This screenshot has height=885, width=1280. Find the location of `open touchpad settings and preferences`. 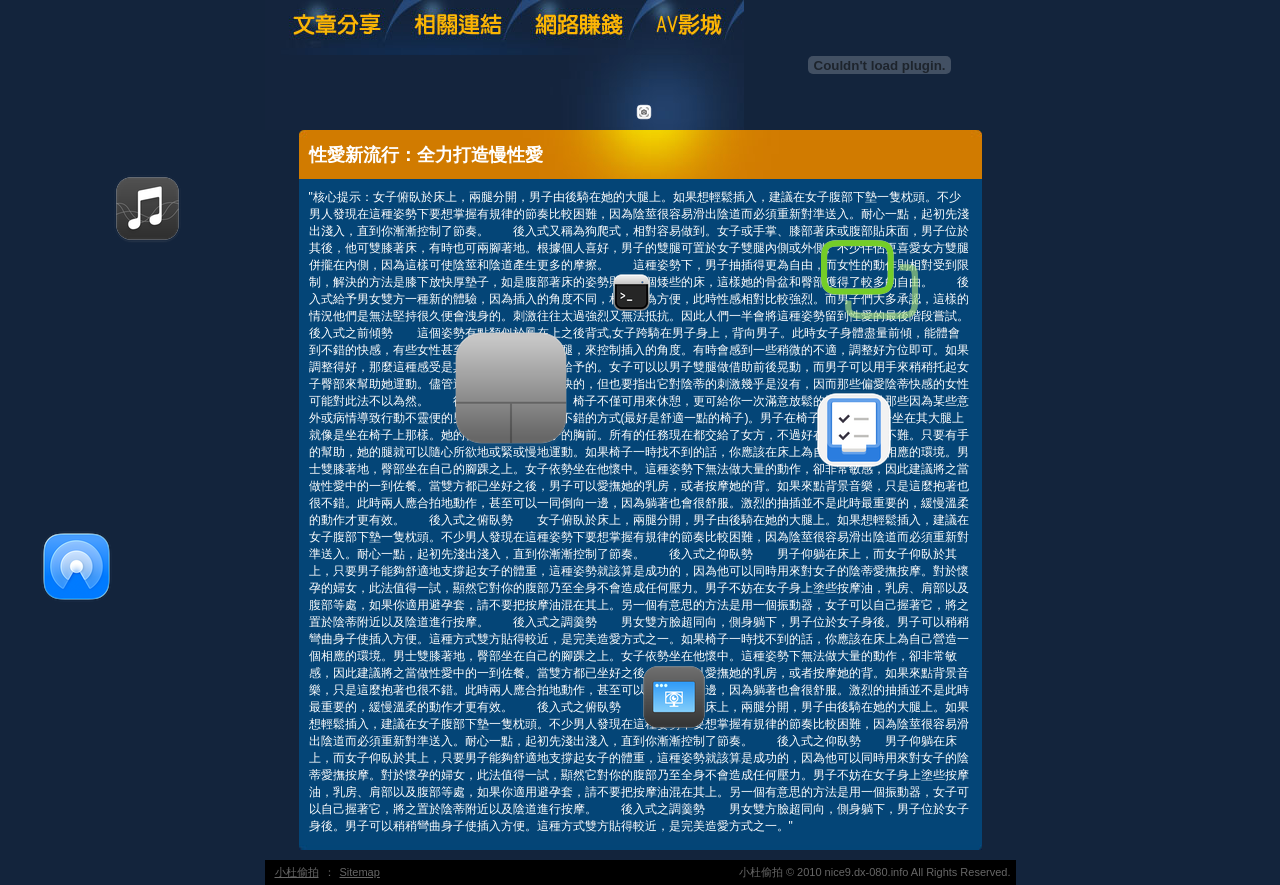

open touchpad settings and preferences is located at coordinates (511, 388).